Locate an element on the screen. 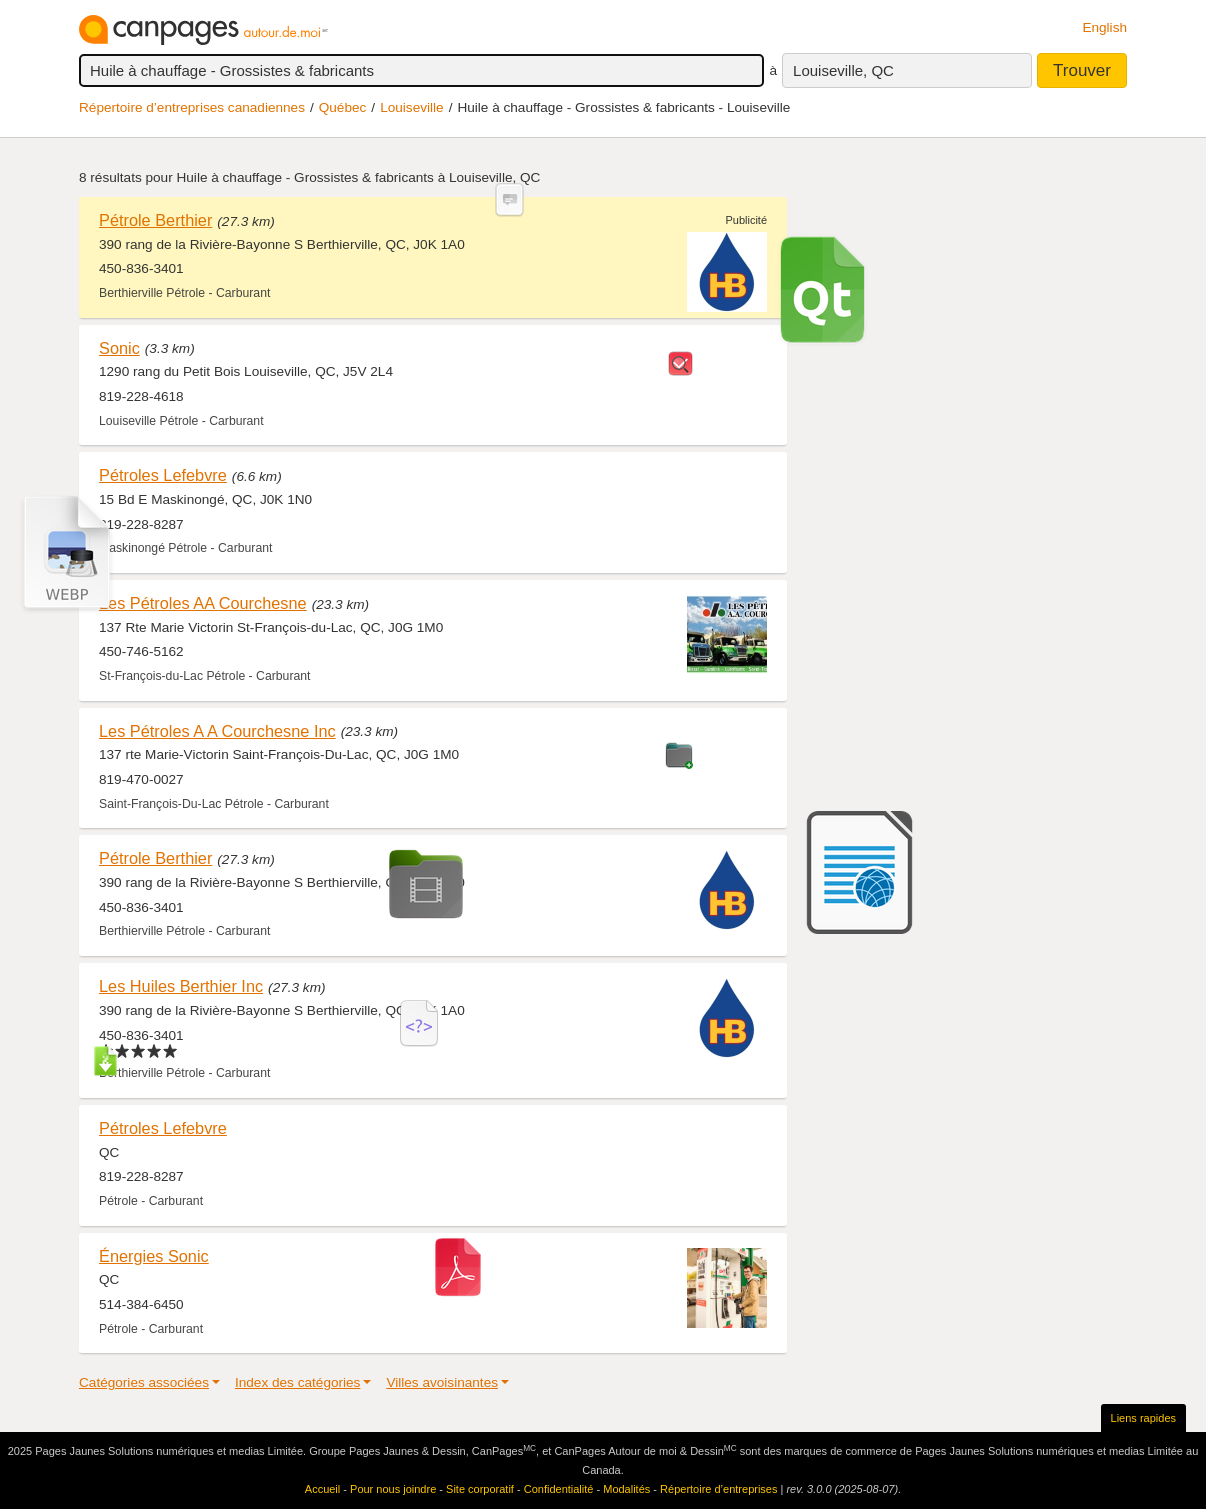 The height and width of the screenshot is (1509, 1206). indicates a PHP source code file is located at coordinates (419, 1023).